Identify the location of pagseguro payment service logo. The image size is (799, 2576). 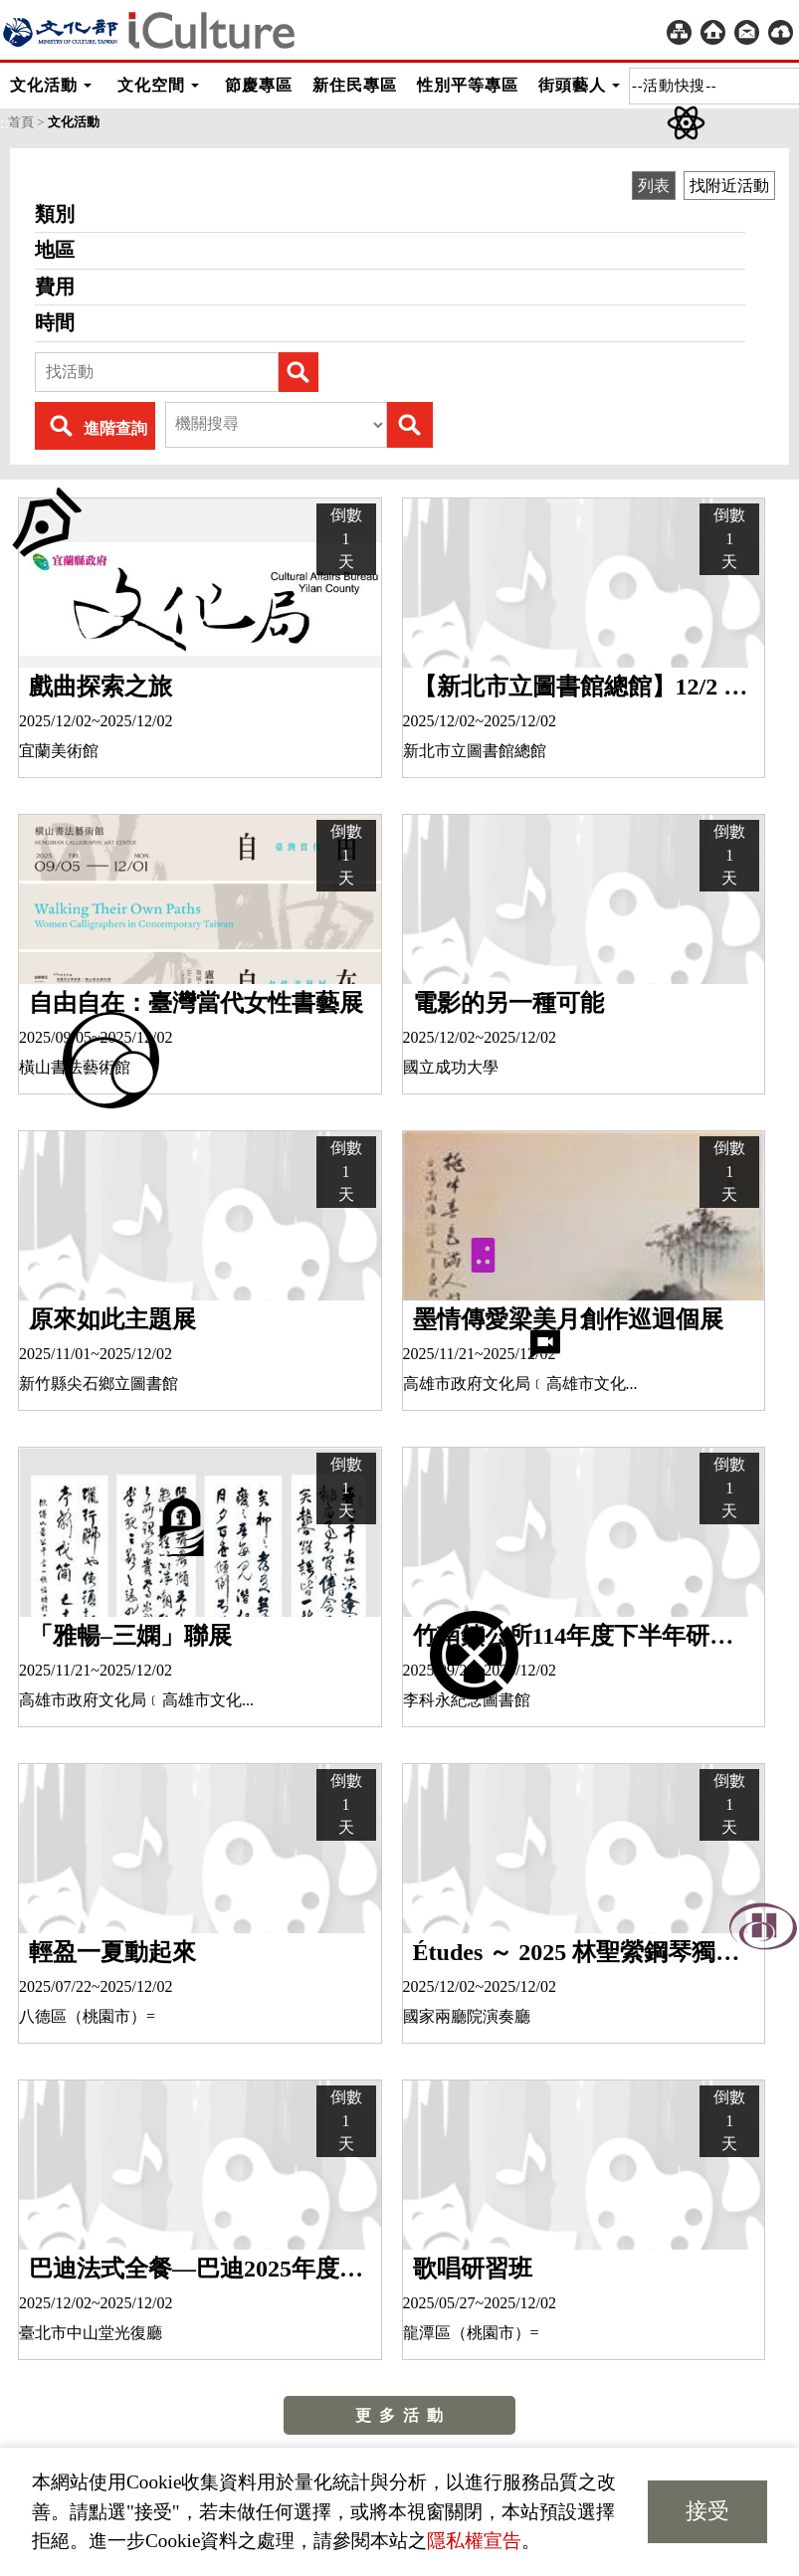
(110, 1060).